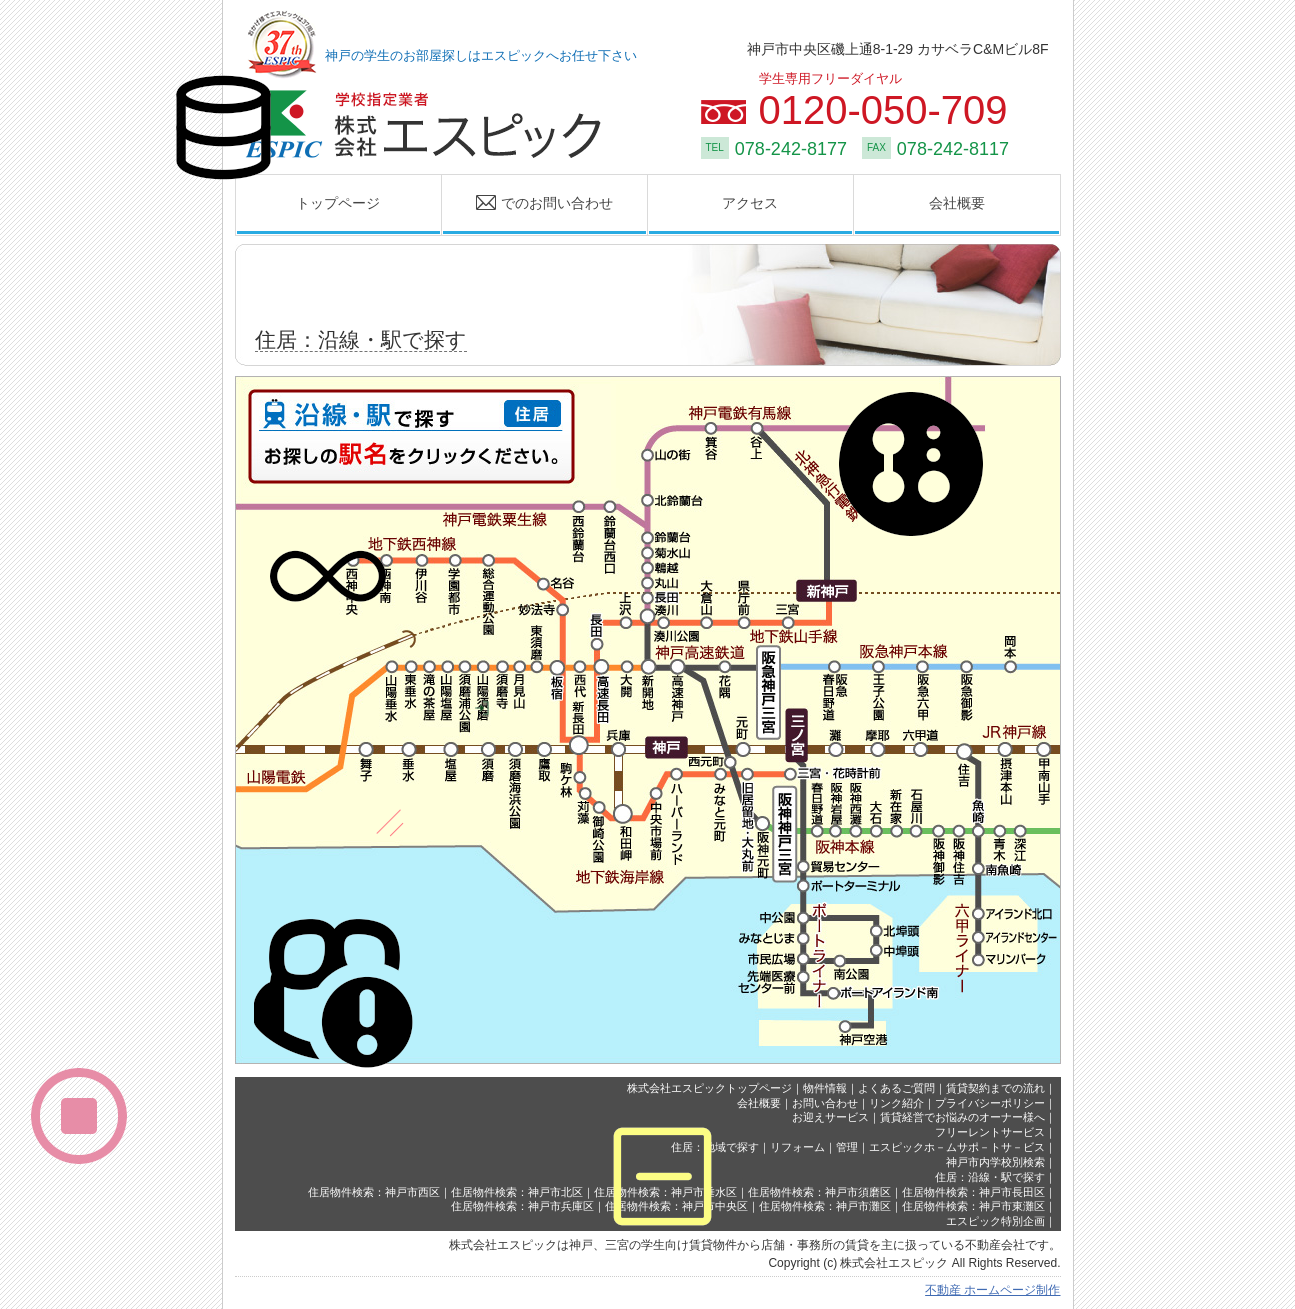 This screenshot has width=1295, height=1309. What do you see at coordinates (328, 575) in the screenshot?
I see `indicates unlimited or infinite quantity` at bounding box center [328, 575].